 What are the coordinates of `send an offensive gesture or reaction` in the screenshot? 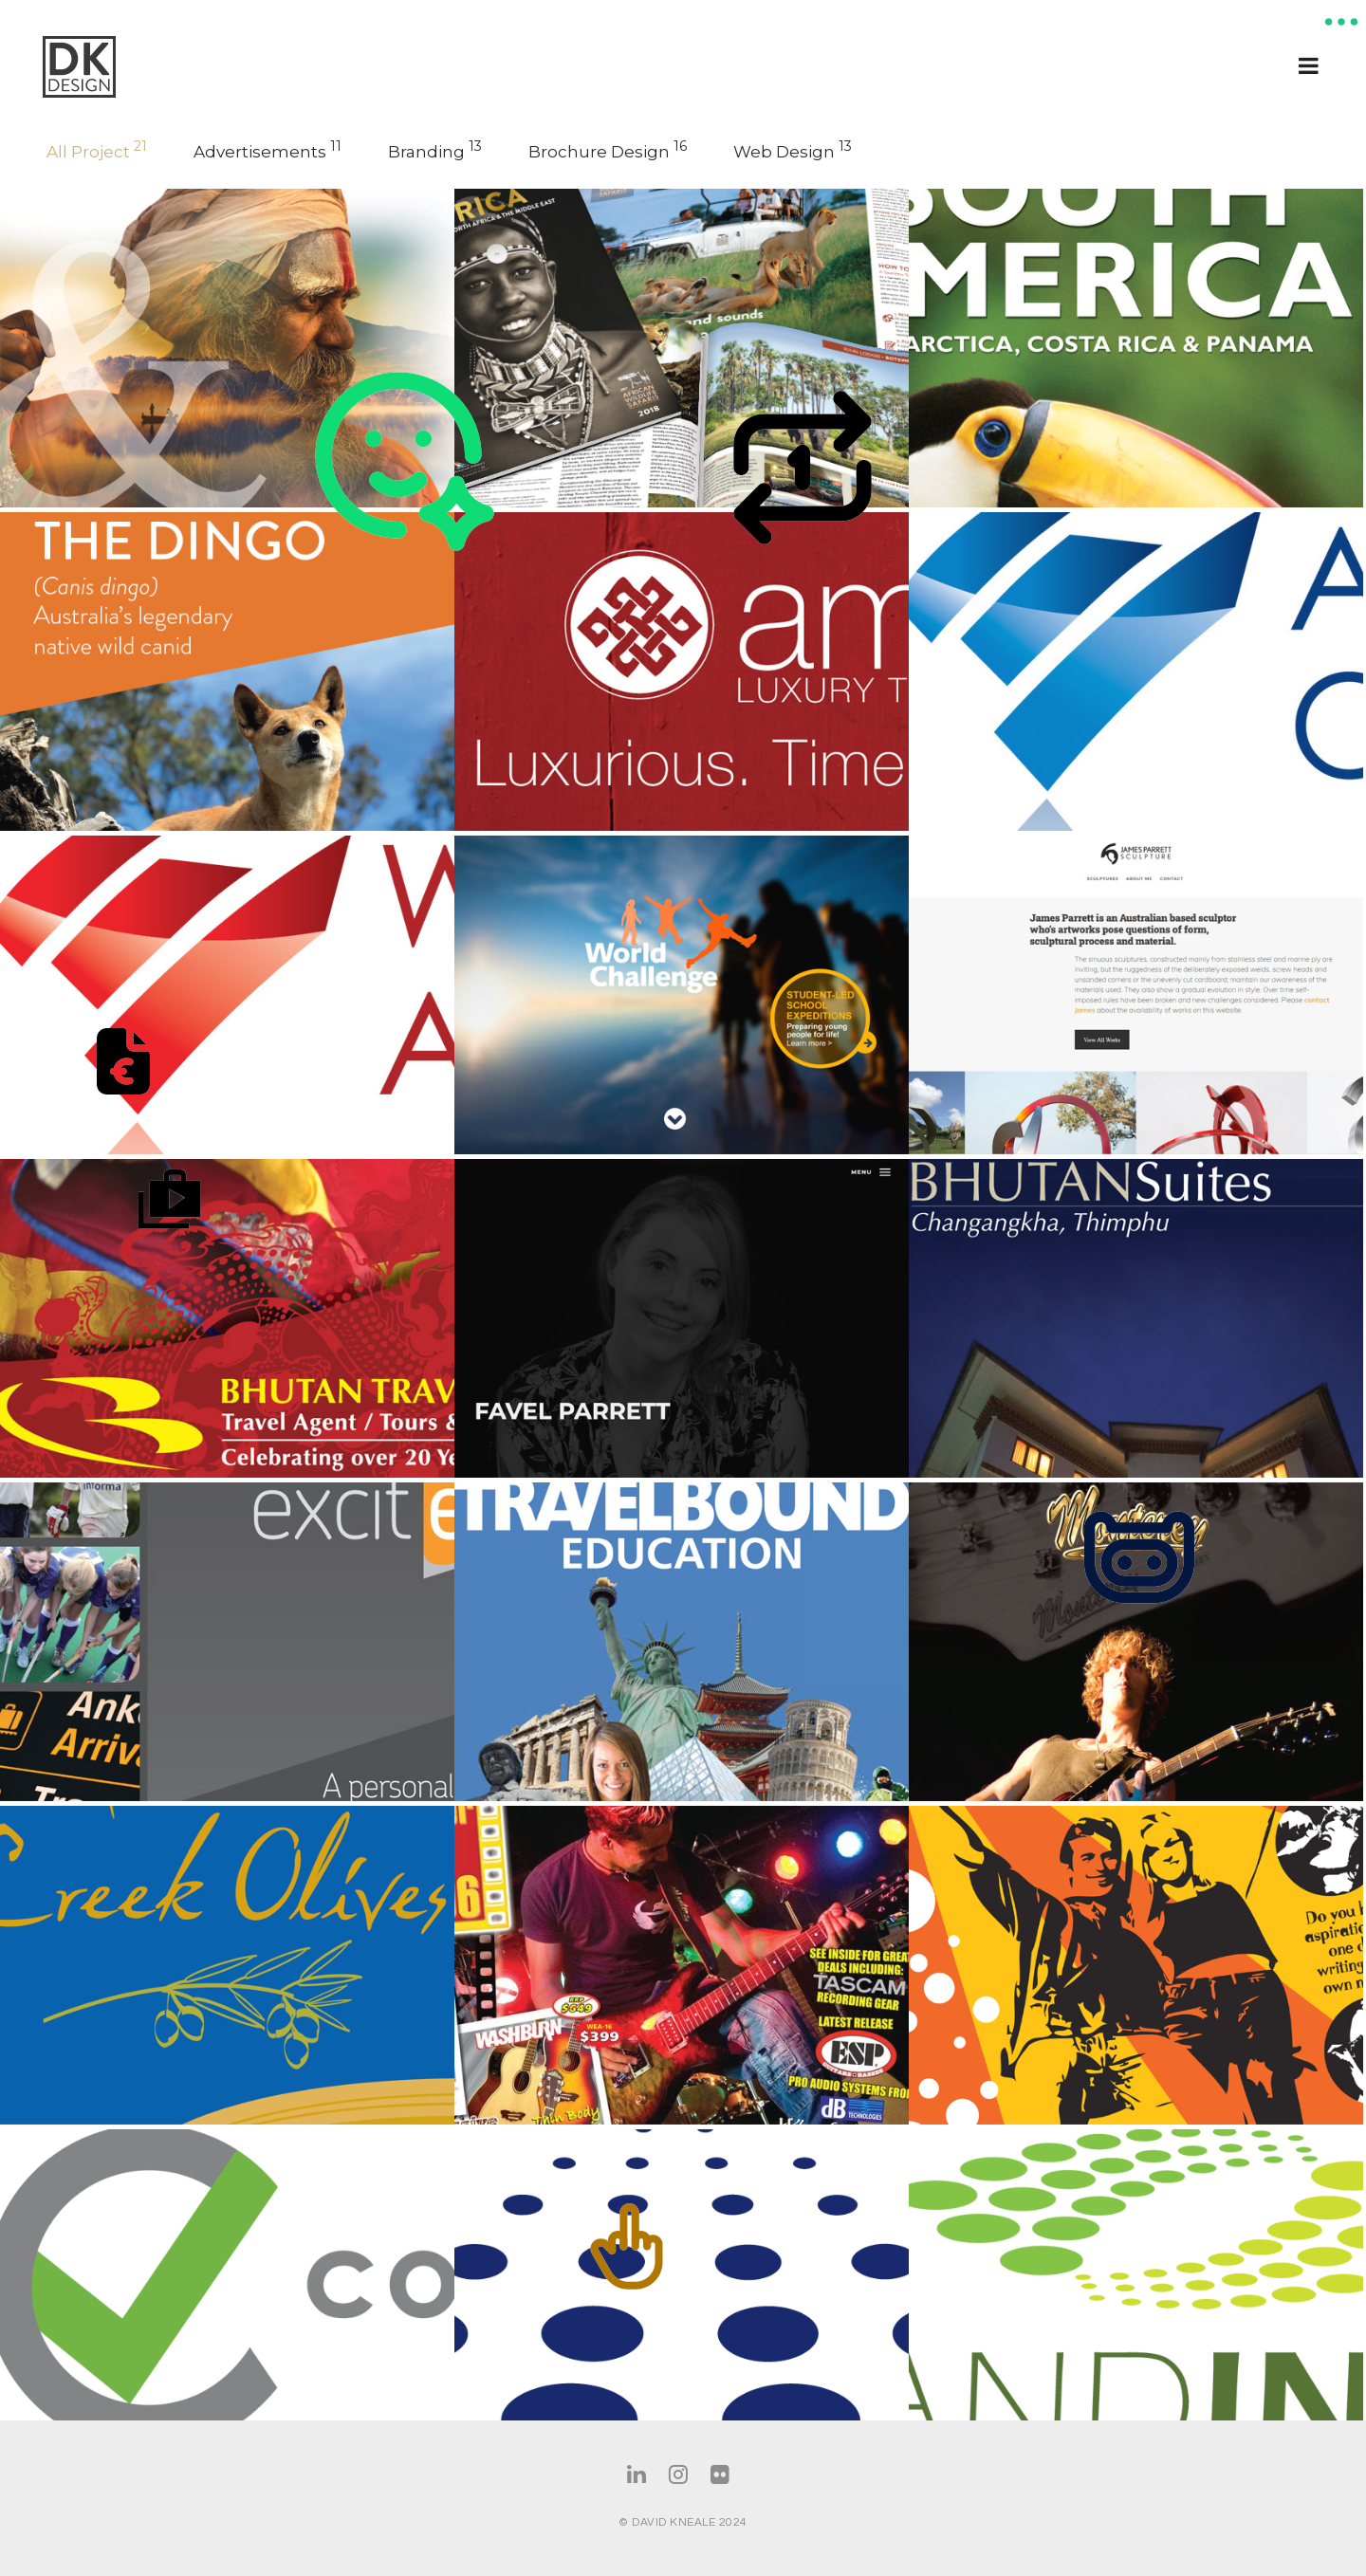 It's located at (627, 2246).